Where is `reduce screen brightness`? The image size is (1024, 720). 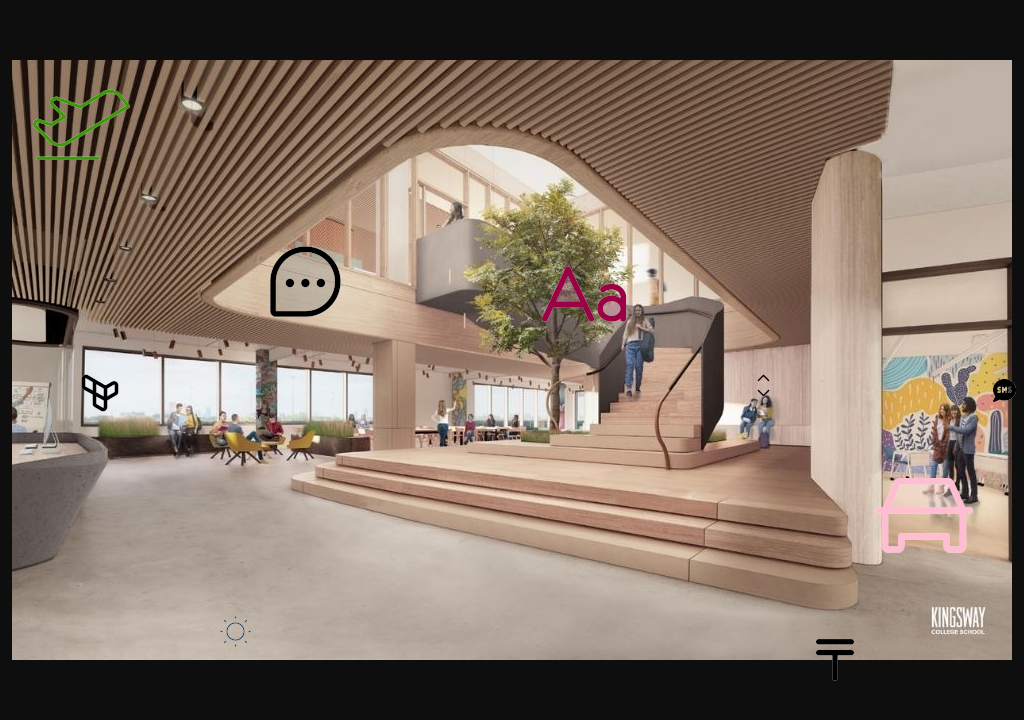
reduce screen brightness is located at coordinates (235, 631).